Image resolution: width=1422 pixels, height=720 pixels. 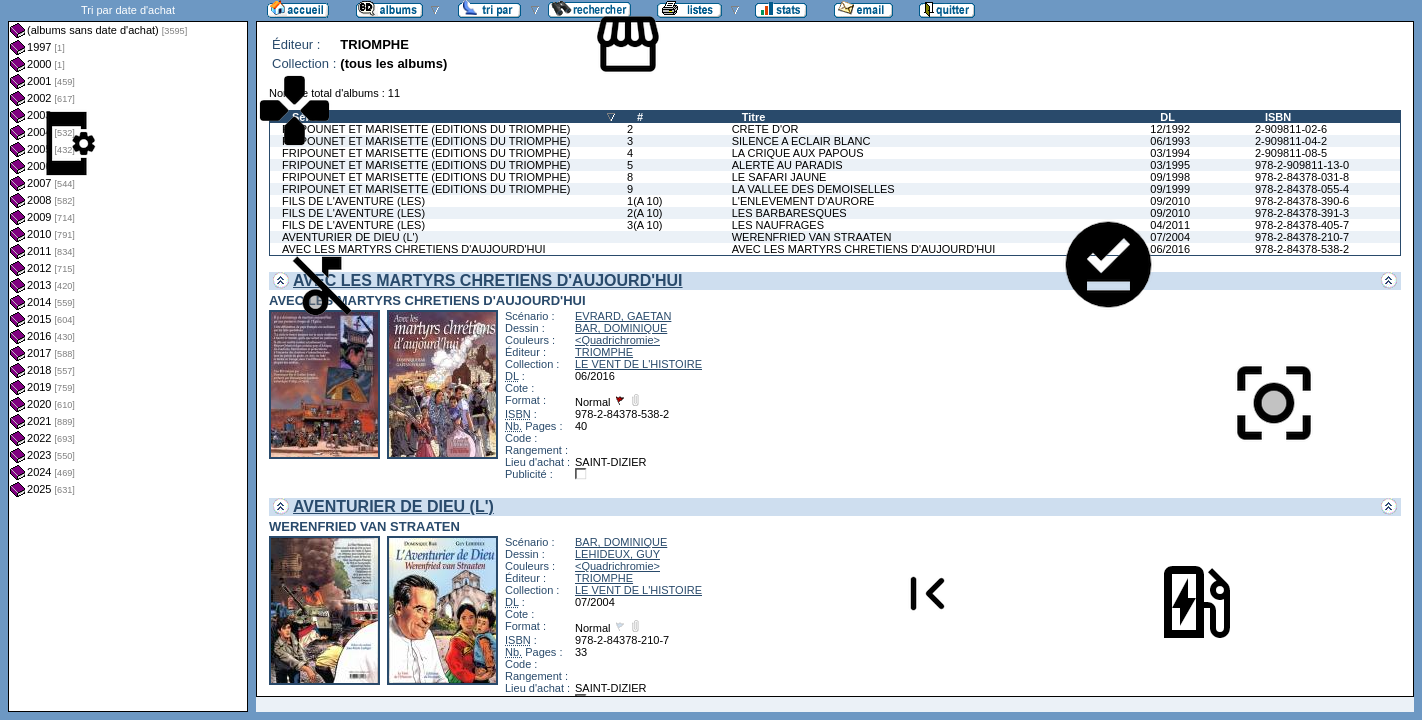 What do you see at coordinates (294, 110) in the screenshot?
I see `access games or gaming section` at bounding box center [294, 110].